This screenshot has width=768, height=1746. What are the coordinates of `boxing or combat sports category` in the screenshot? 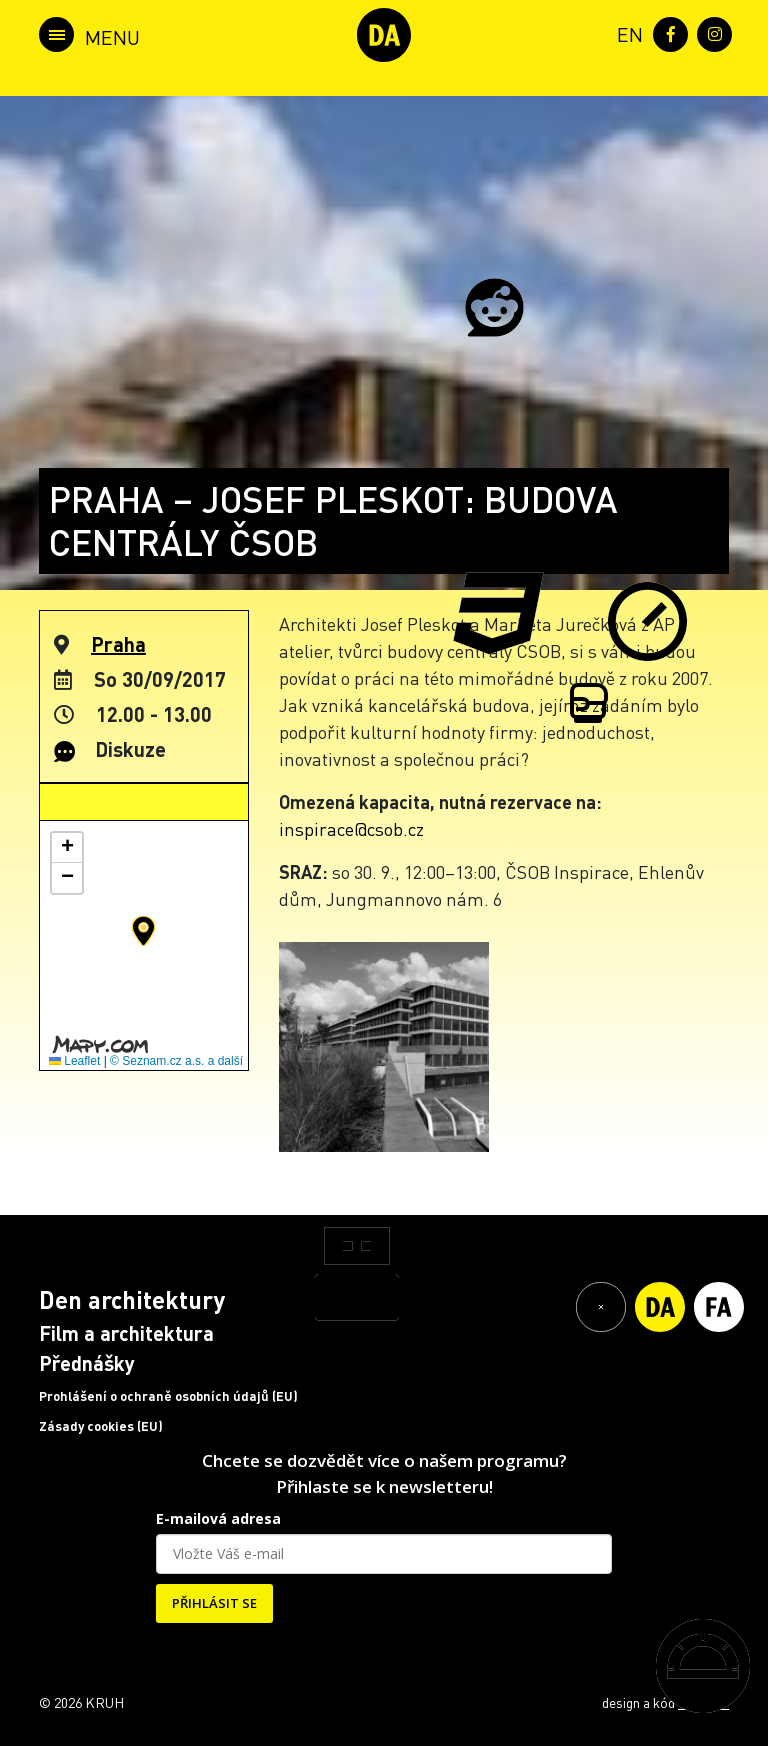 It's located at (588, 703).